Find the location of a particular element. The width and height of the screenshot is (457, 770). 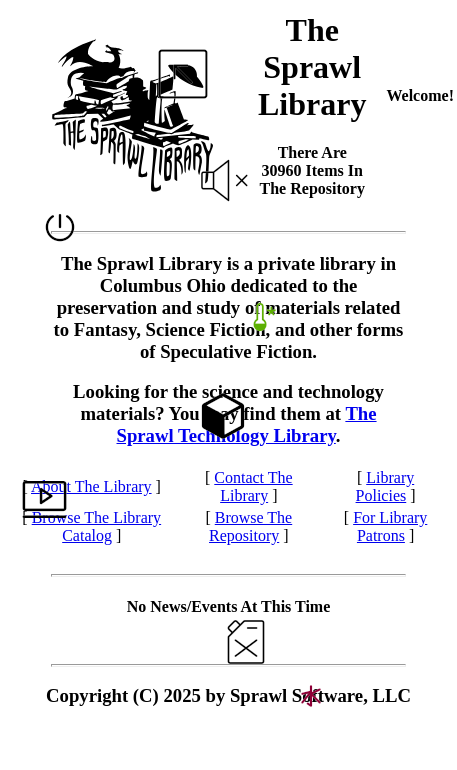

indicates fuel or gas station nearby is located at coordinates (246, 642).